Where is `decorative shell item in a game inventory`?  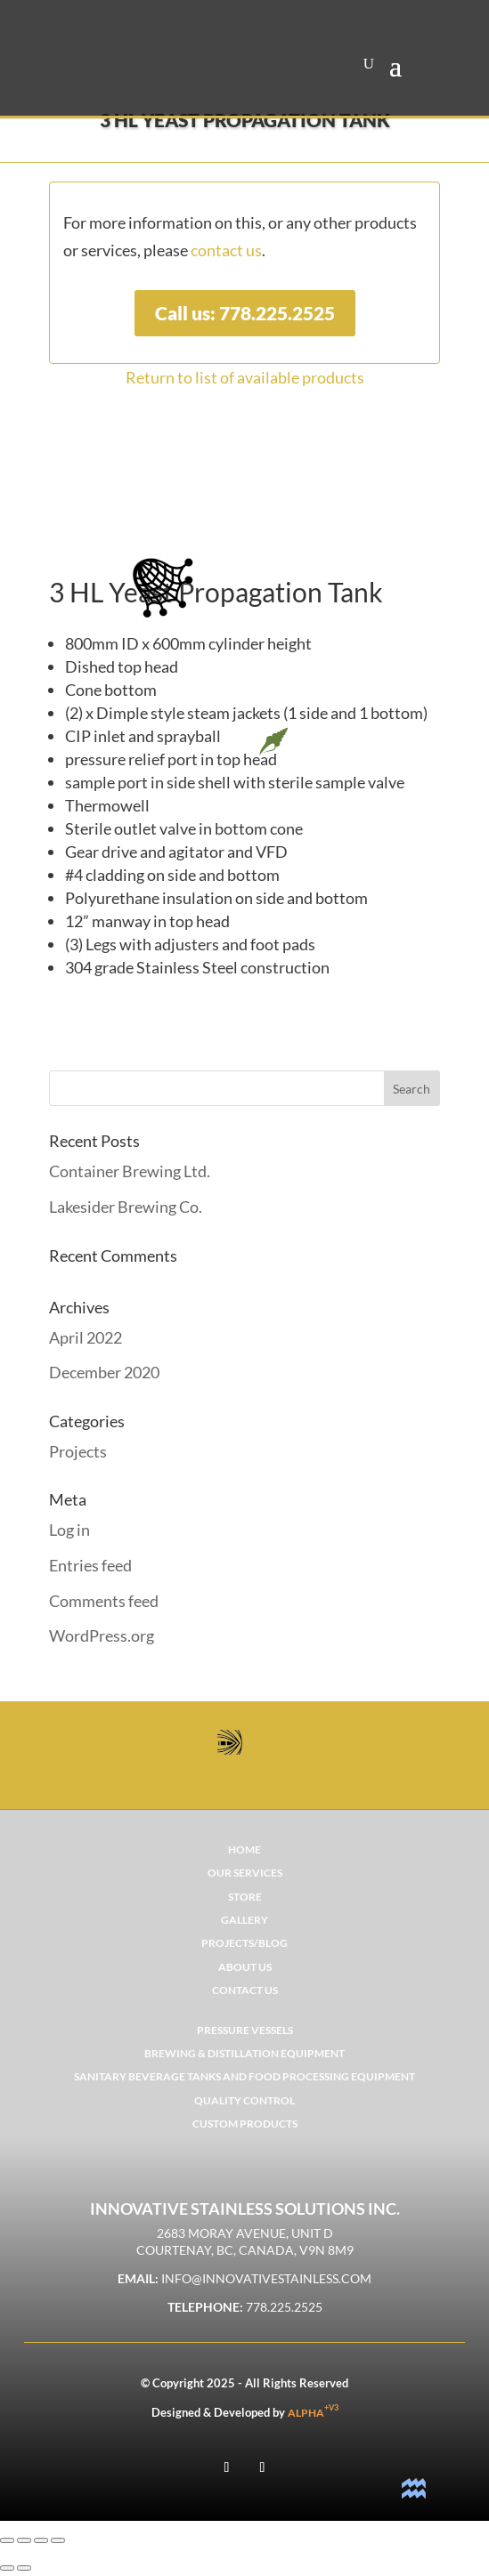 decorative shell item in a game inventory is located at coordinates (273, 741).